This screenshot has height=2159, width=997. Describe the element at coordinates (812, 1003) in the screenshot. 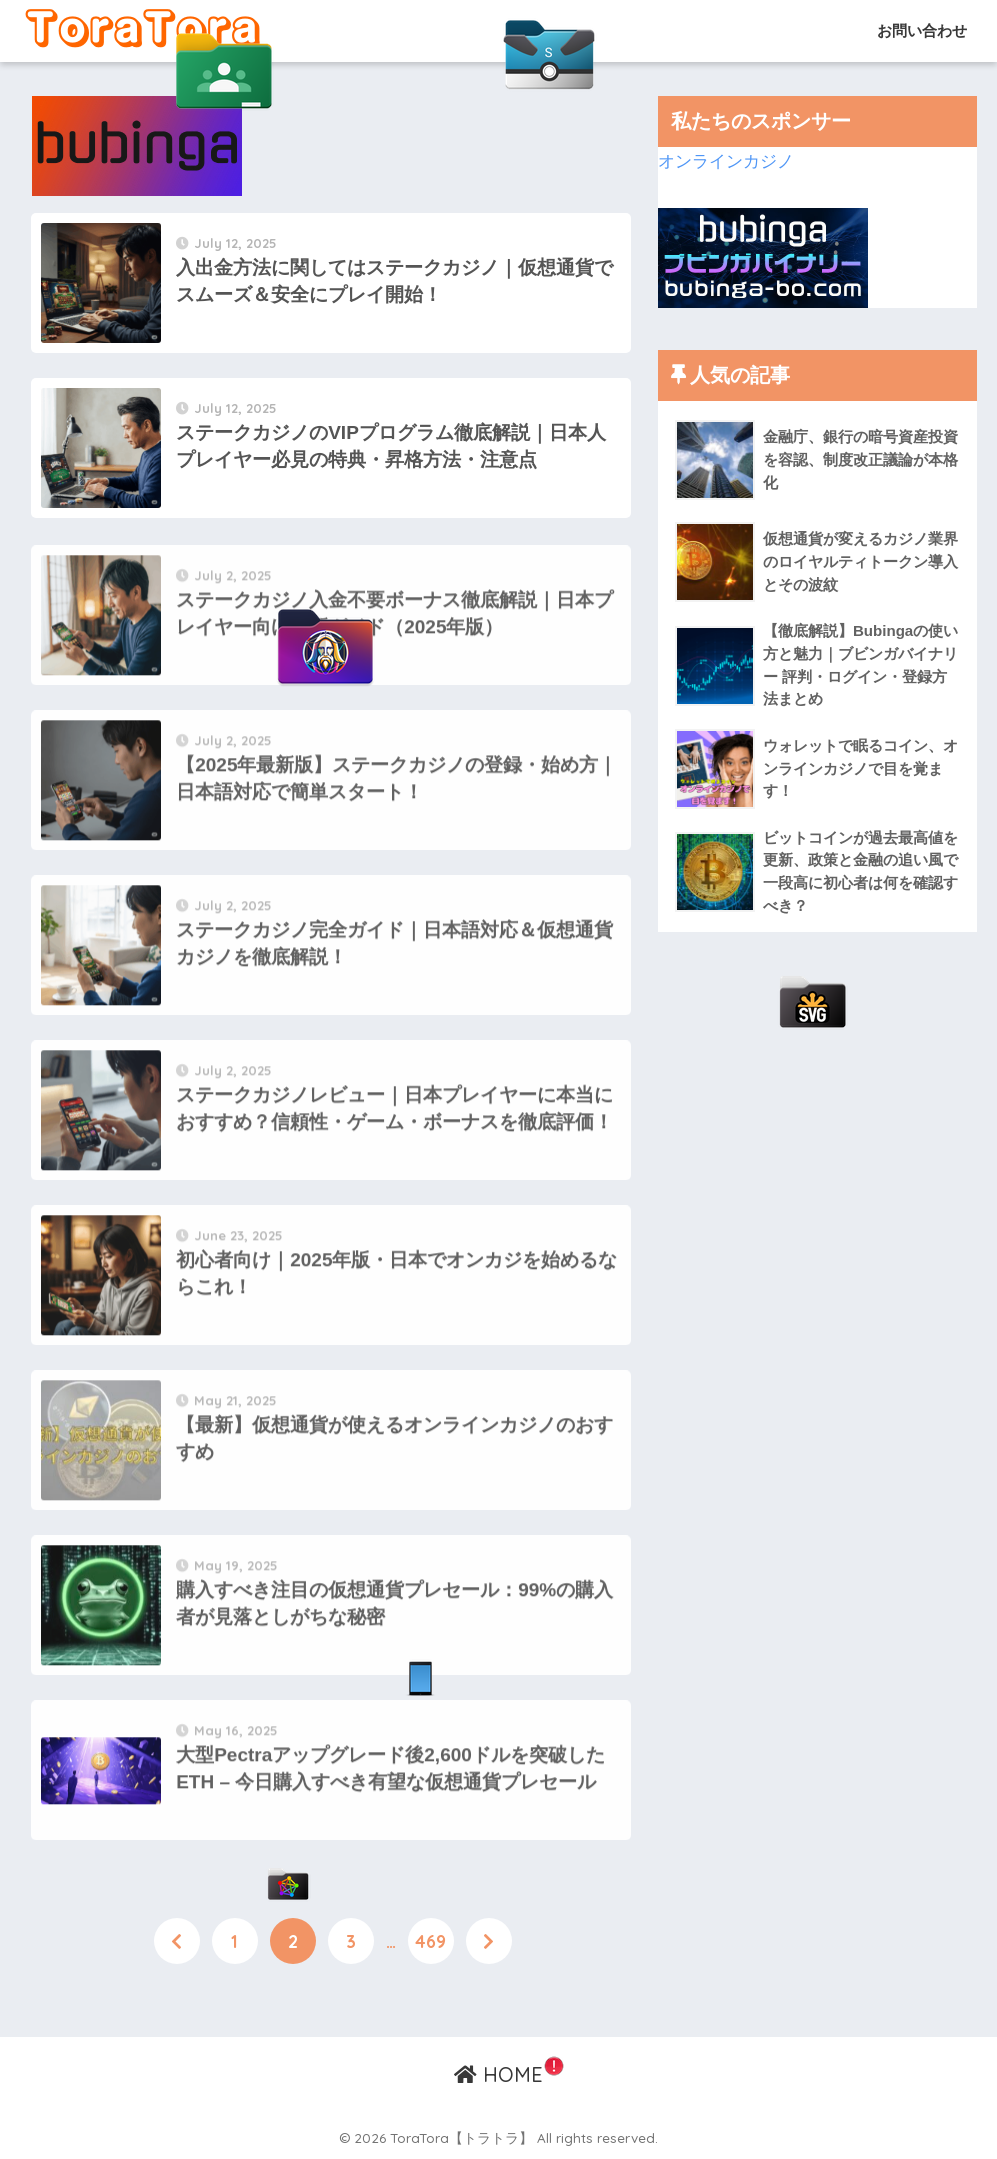

I see `open folder containing svg files` at that location.